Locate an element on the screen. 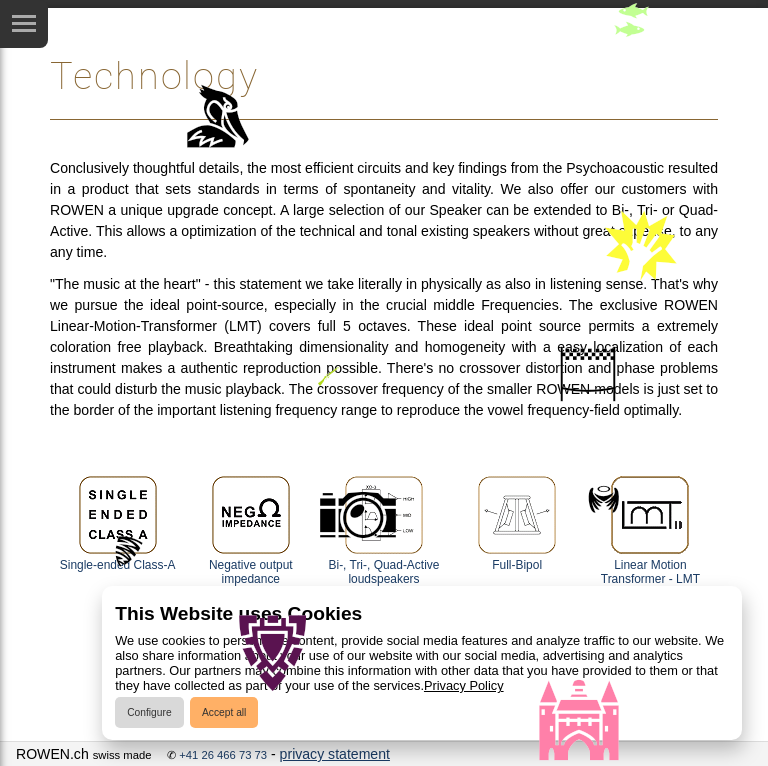  select angel costume or outfit is located at coordinates (603, 500).